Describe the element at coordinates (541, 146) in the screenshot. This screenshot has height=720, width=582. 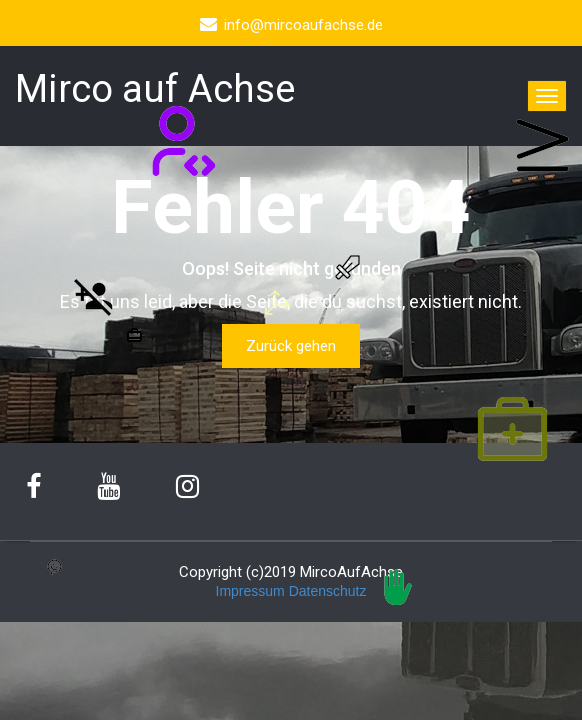
I see `greater than or equal to comparison operator` at that location.